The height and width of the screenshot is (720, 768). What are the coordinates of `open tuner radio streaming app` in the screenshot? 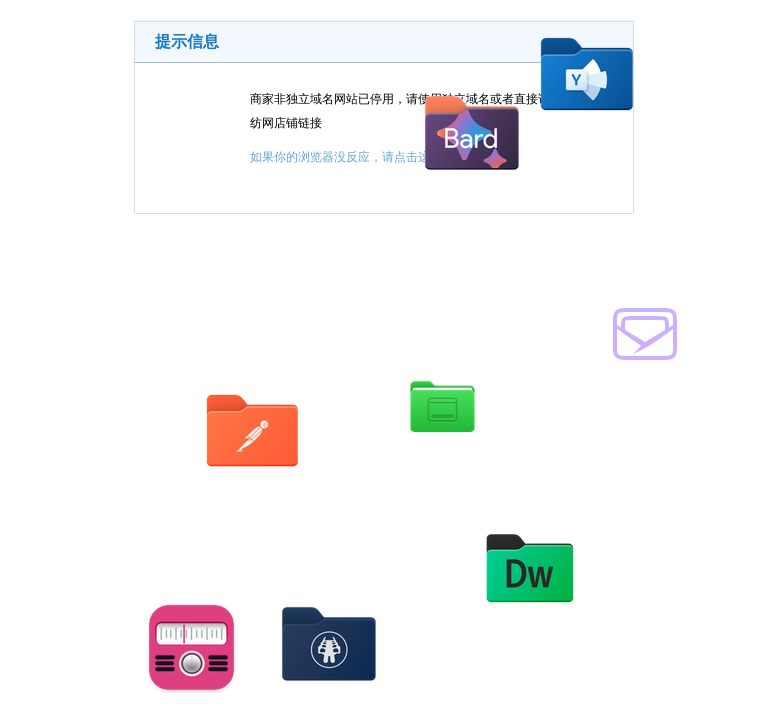 It's located at (191, 647).